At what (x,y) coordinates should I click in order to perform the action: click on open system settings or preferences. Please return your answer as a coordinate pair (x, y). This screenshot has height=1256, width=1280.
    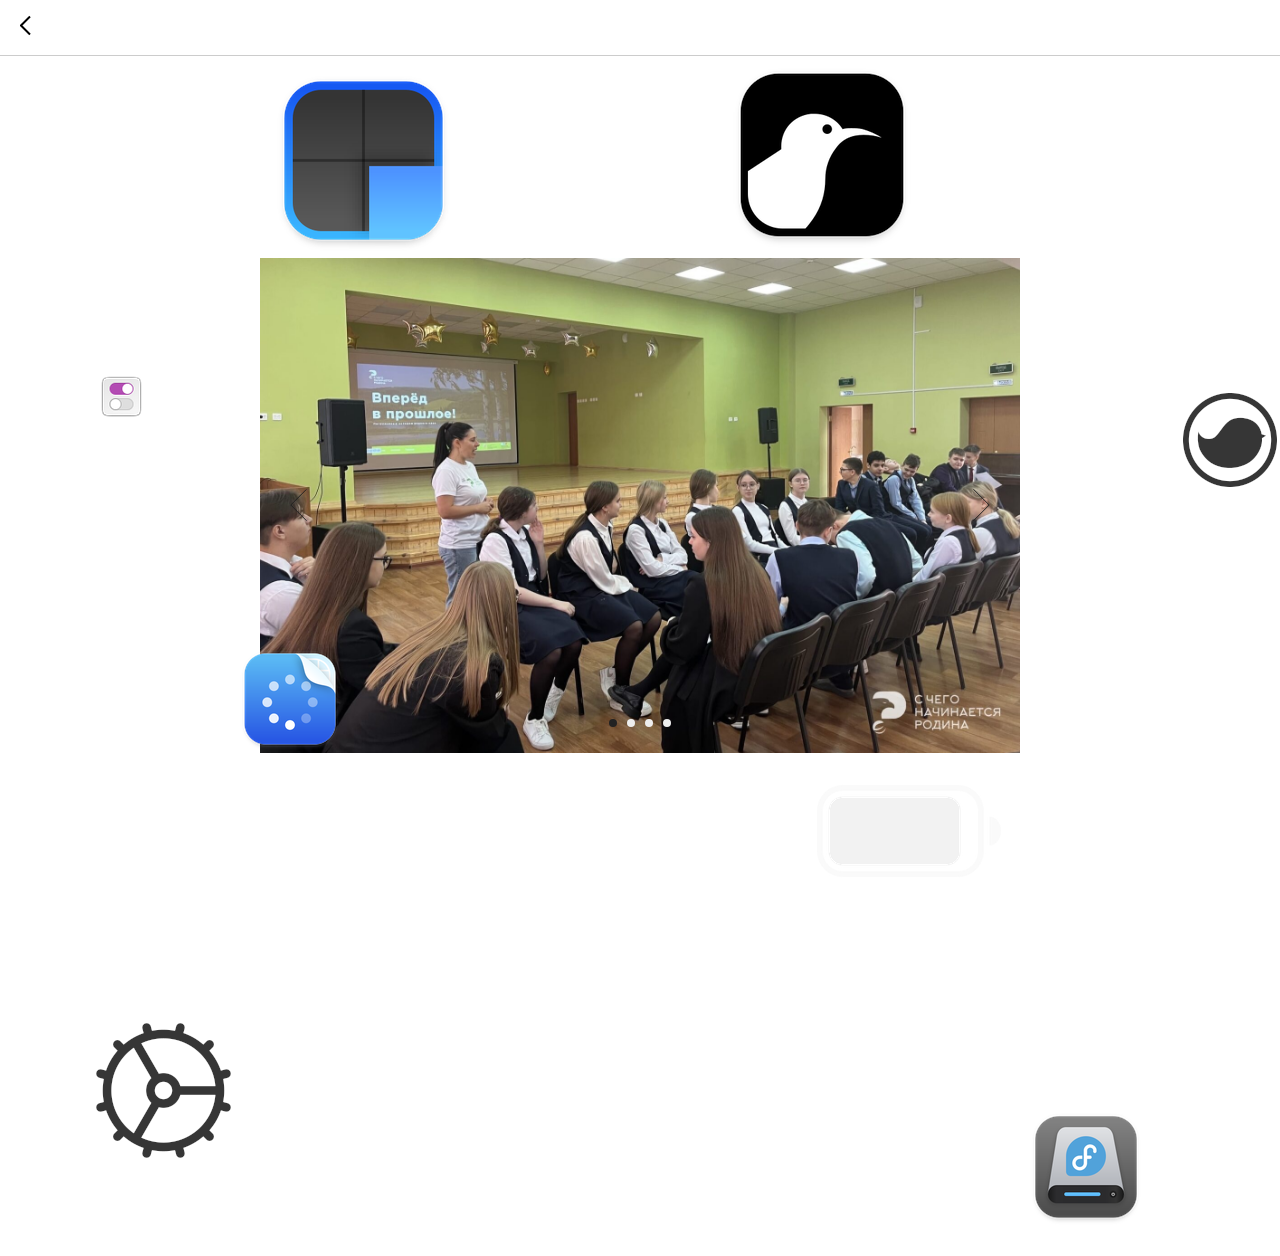
    Looking at the image, I should click on (121, 396).